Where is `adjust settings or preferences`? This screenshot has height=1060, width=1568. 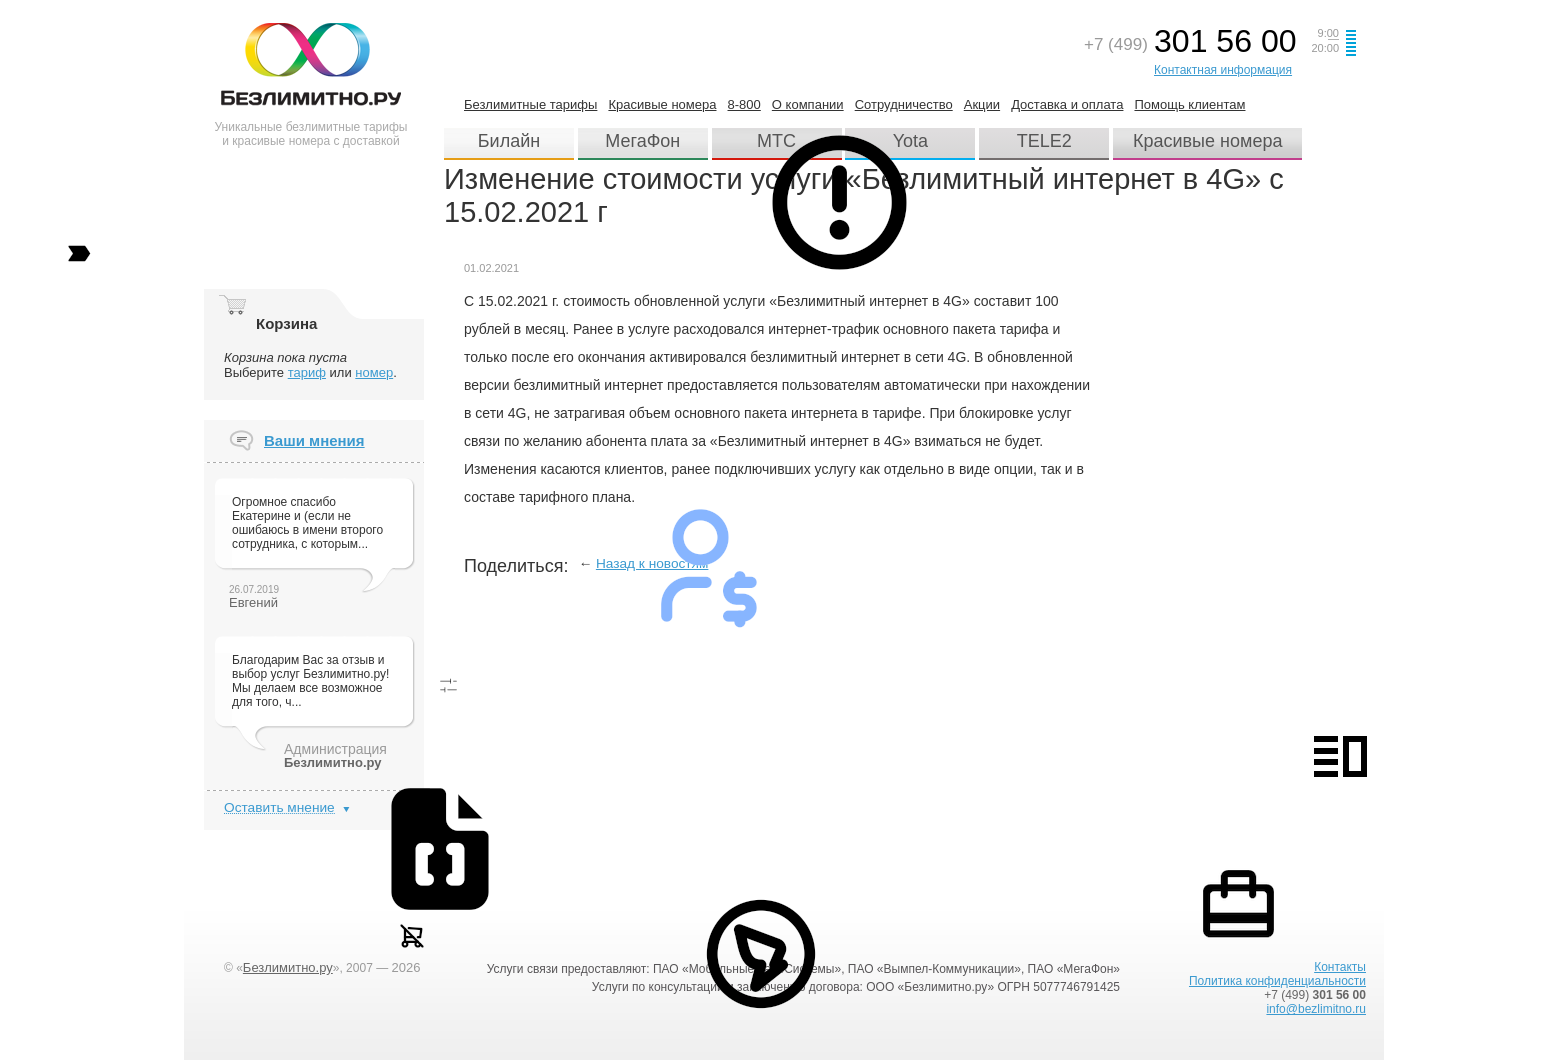 adjust settings or preferences is located at coordinates (448, 685).